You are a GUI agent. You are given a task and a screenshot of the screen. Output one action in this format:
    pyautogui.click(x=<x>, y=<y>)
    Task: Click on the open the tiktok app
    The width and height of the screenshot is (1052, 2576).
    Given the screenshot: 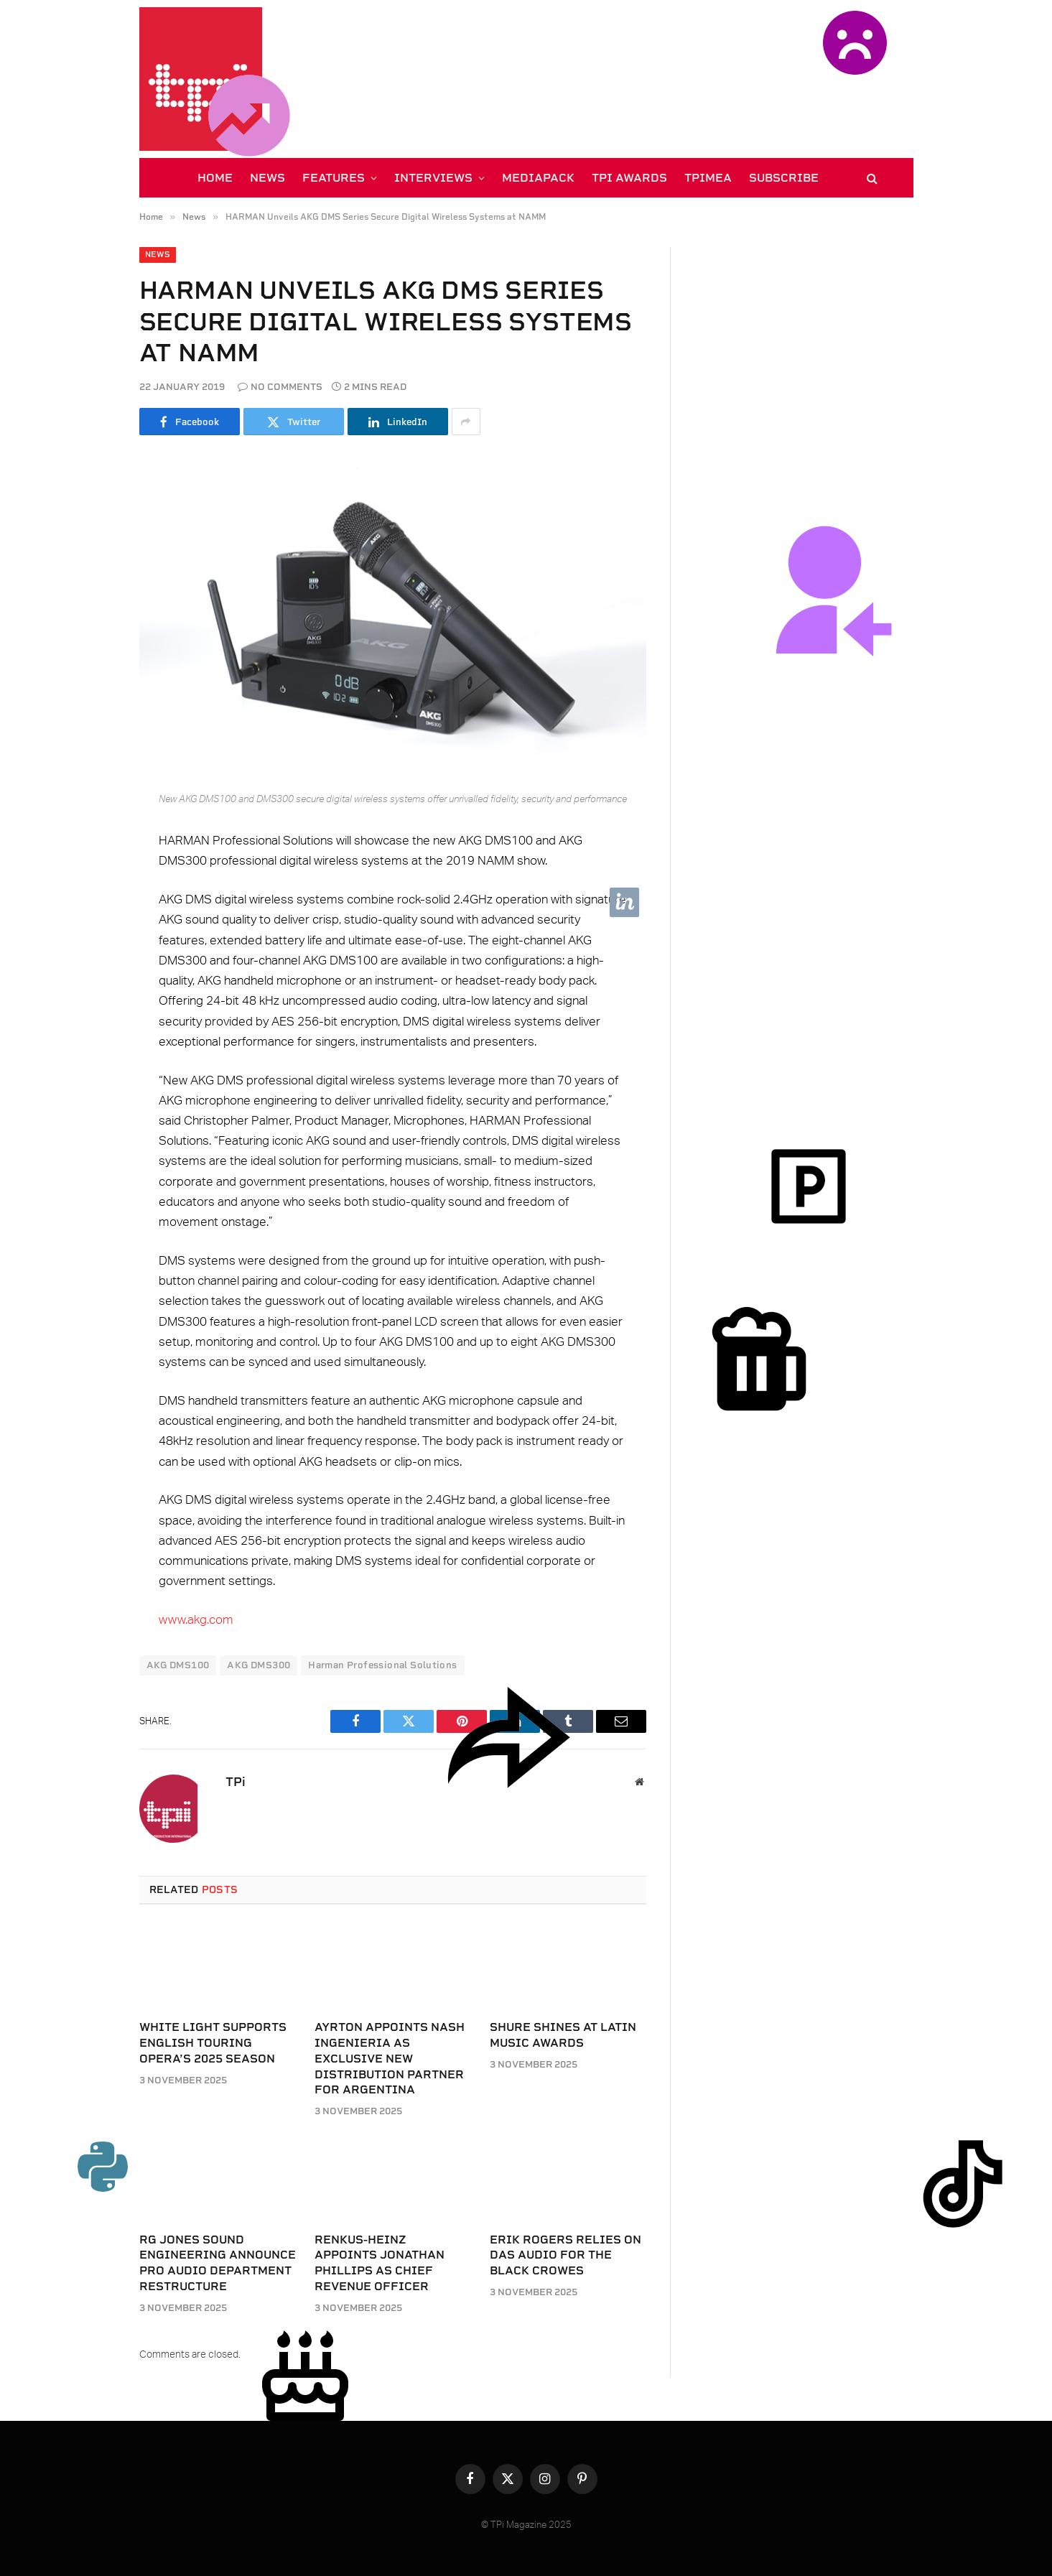 What is the action you would take?
    pyautogui.click(x=963, y=2184)
    